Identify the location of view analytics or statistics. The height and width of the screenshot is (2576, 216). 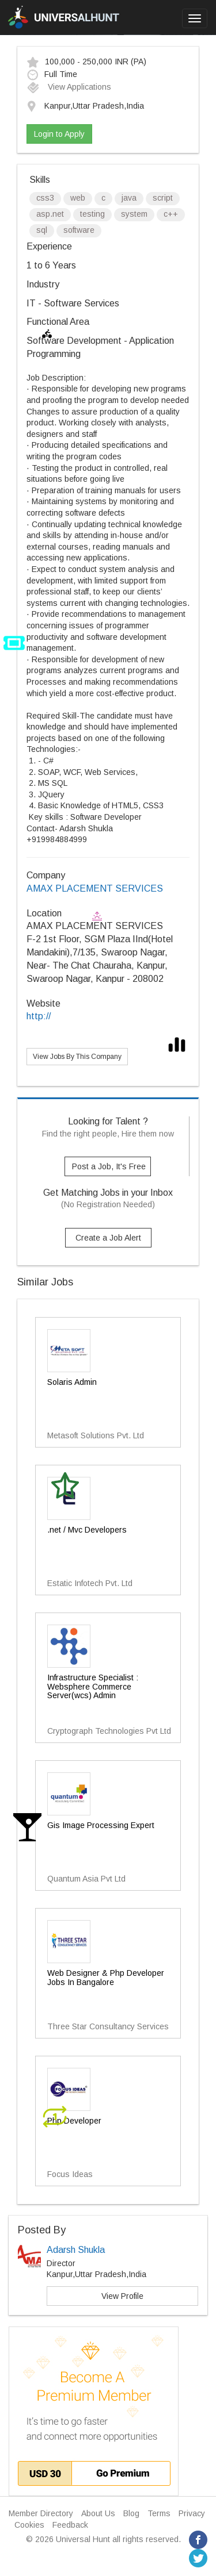
(177, 1045).